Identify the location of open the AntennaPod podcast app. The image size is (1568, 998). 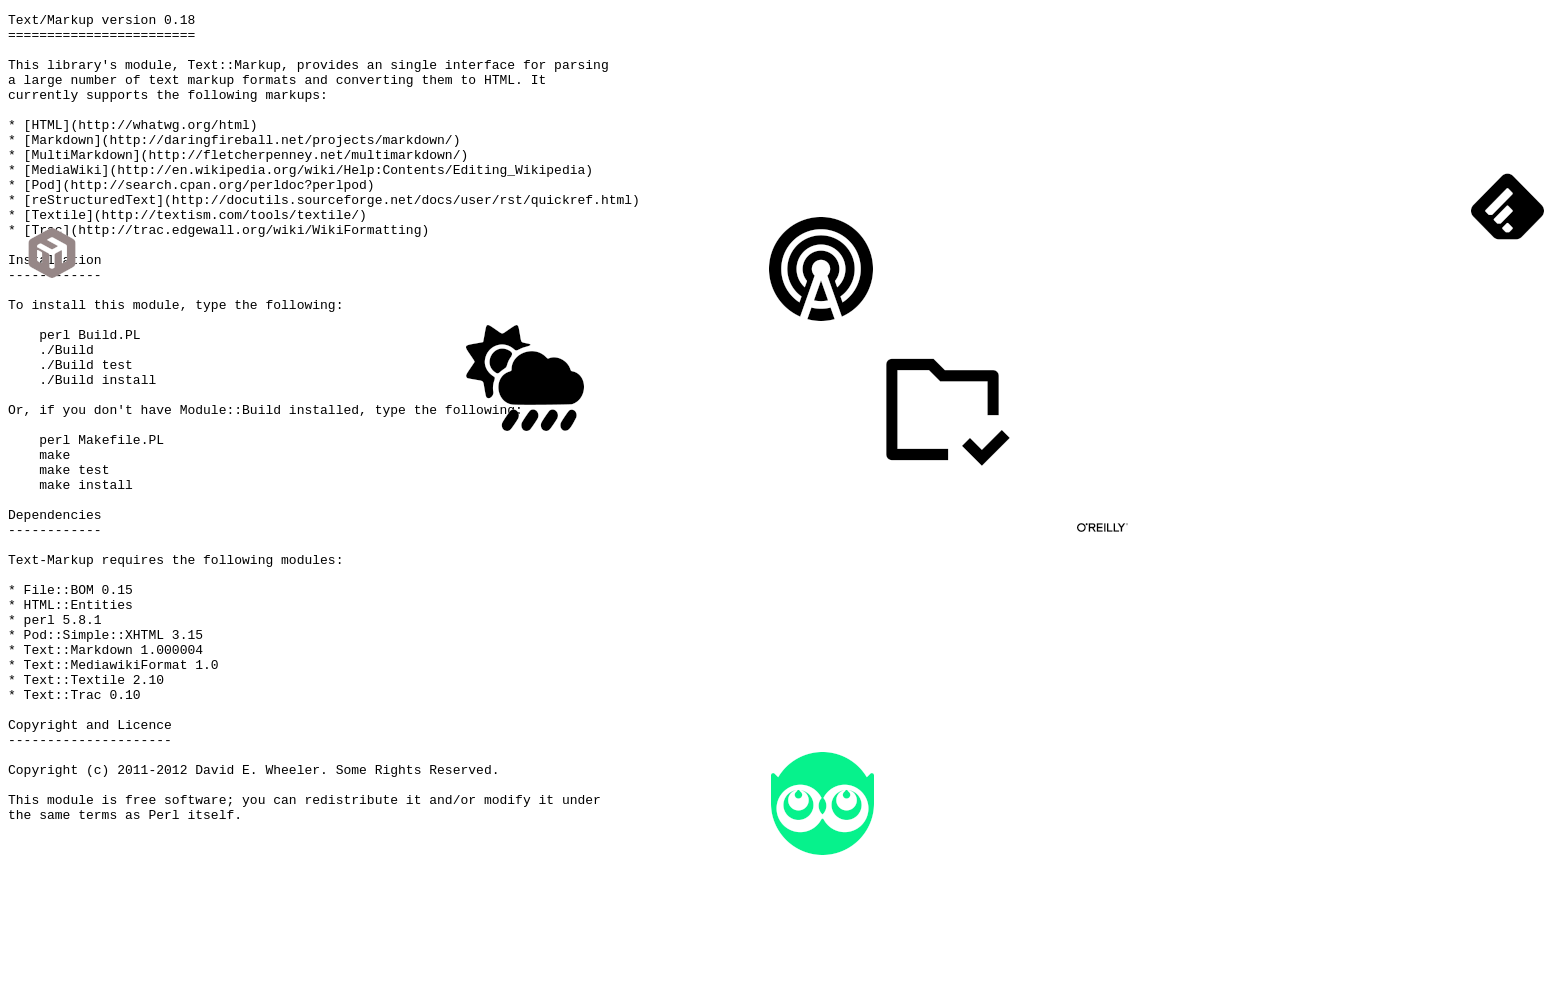
(821, 269).